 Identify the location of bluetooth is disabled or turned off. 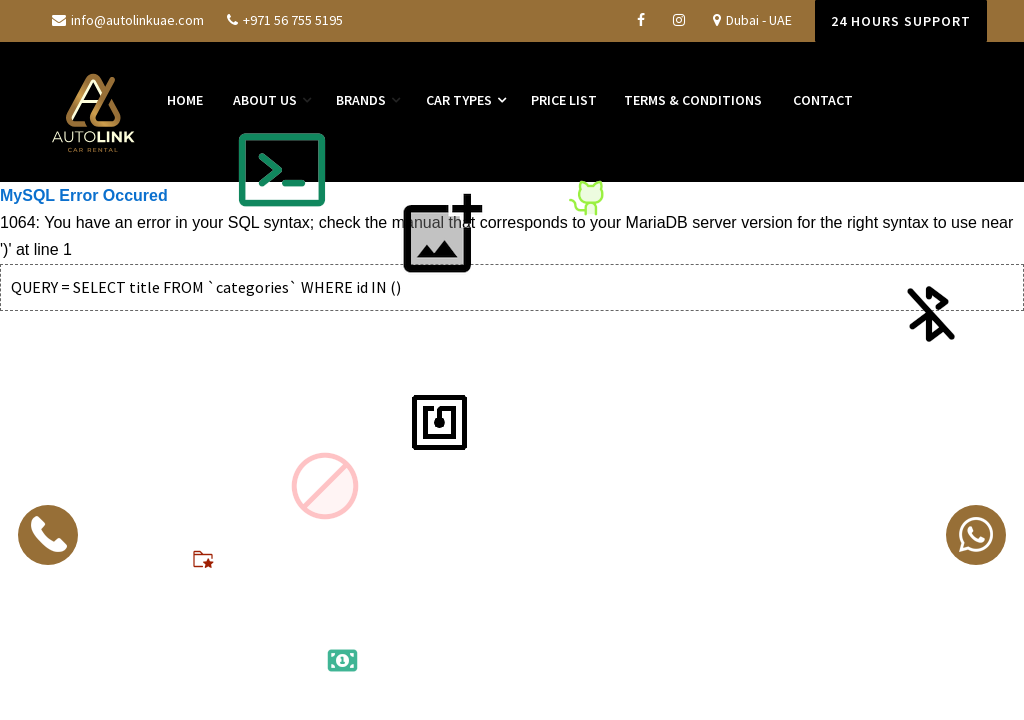
(929, 314).